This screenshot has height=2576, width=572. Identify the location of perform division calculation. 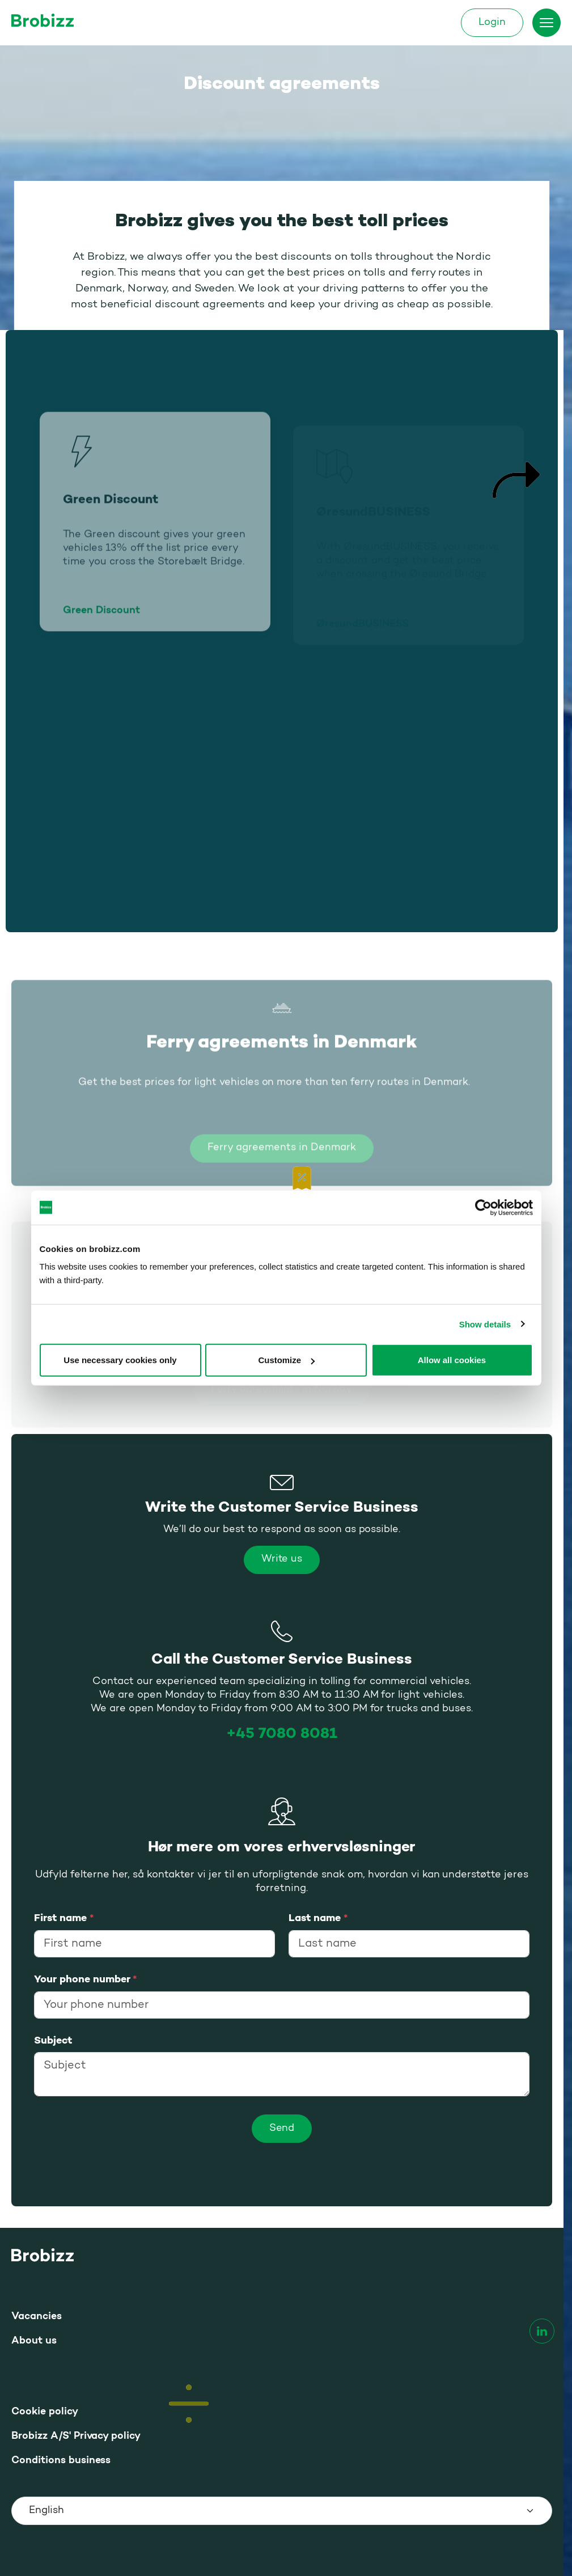
(189, 2404).